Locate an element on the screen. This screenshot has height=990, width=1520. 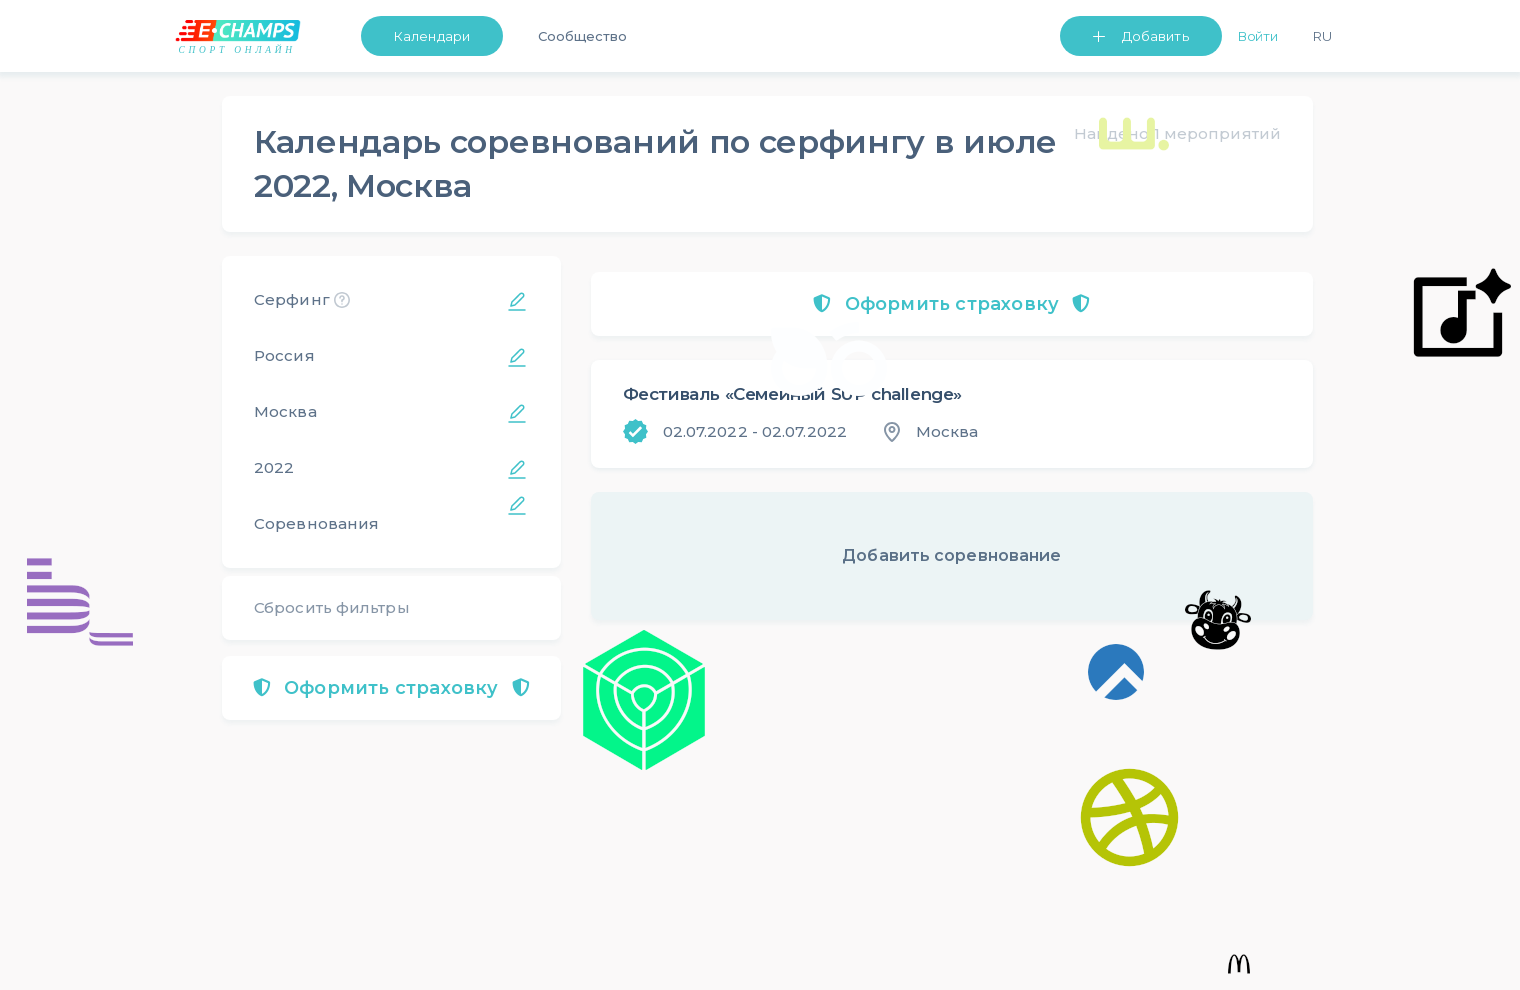
BEM (Block Element Modifier) methodology logo is located at coordinates (80, 602).